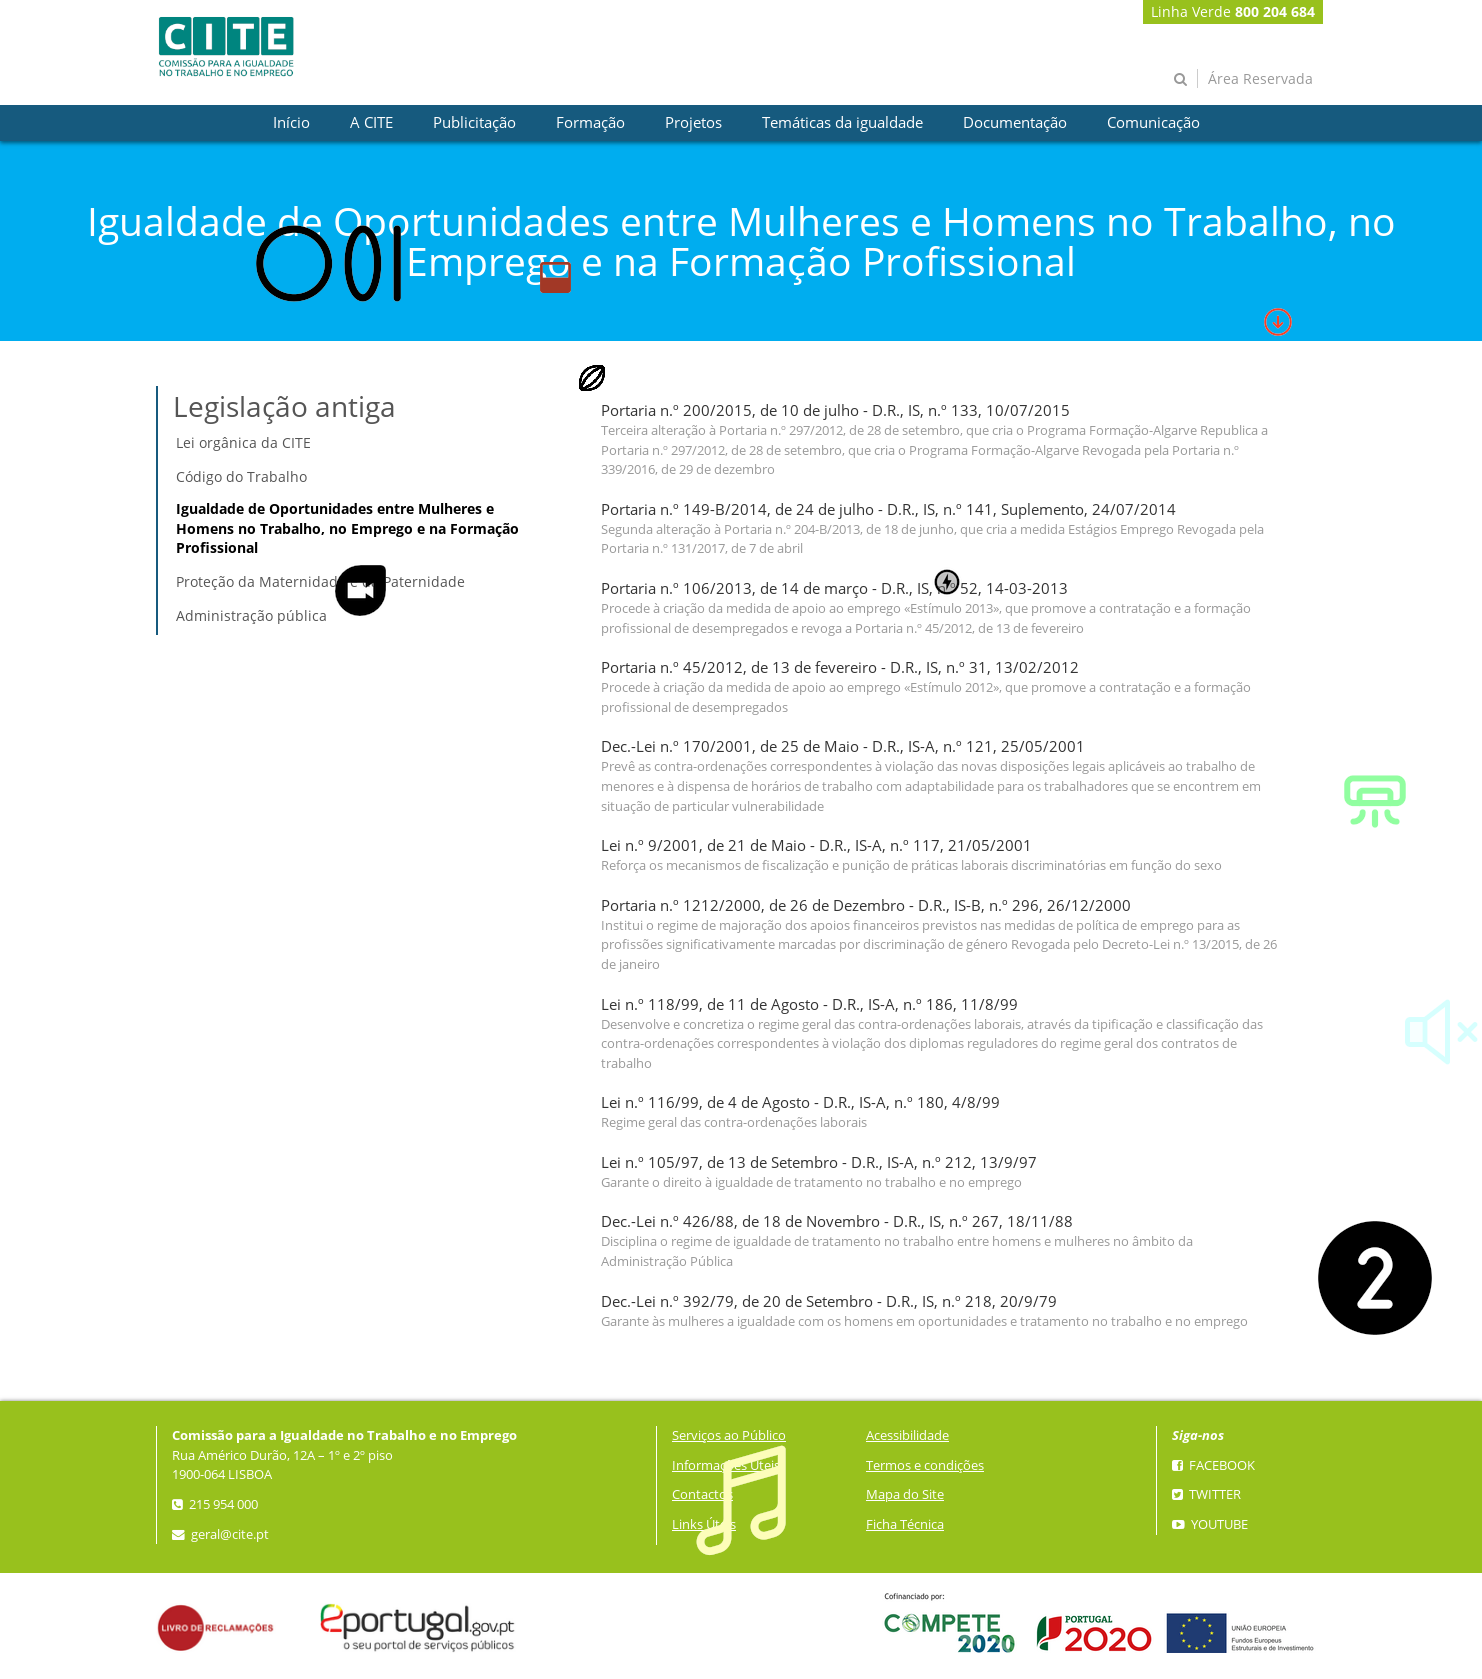 This screenshot has width=1482, height=1679. What do you see at coordinates (947, 582) in the screenshot?
I see `indicates offline mode with cached content available` at bounding box center [947, 582].